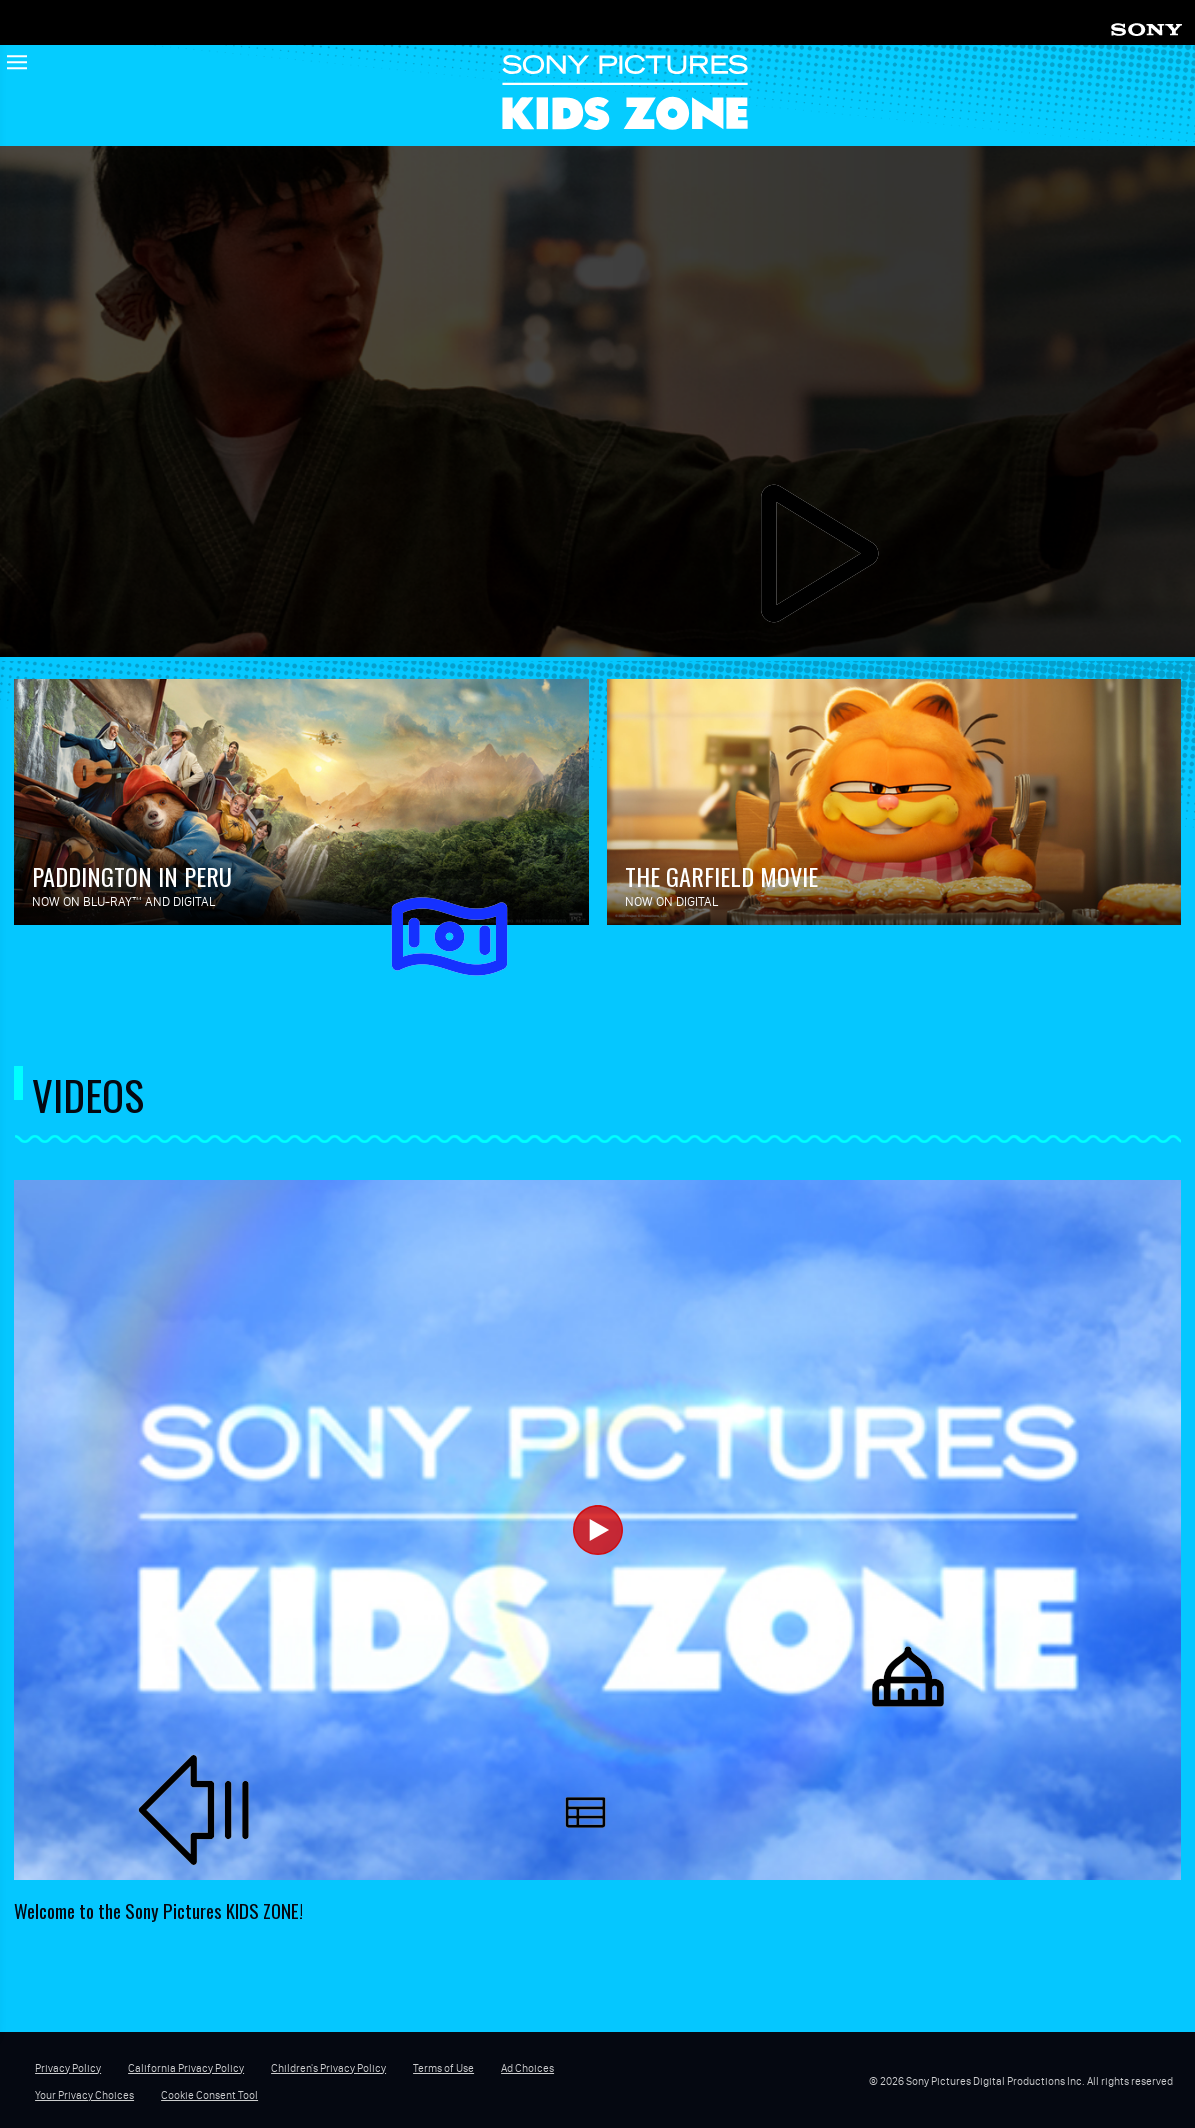 The width and height of the screenshot is (1195, 2128). Describe the element at coordinates (908, 1680) in the screenshot. I see `indicates a nearby mosque or place of worship` at that location.